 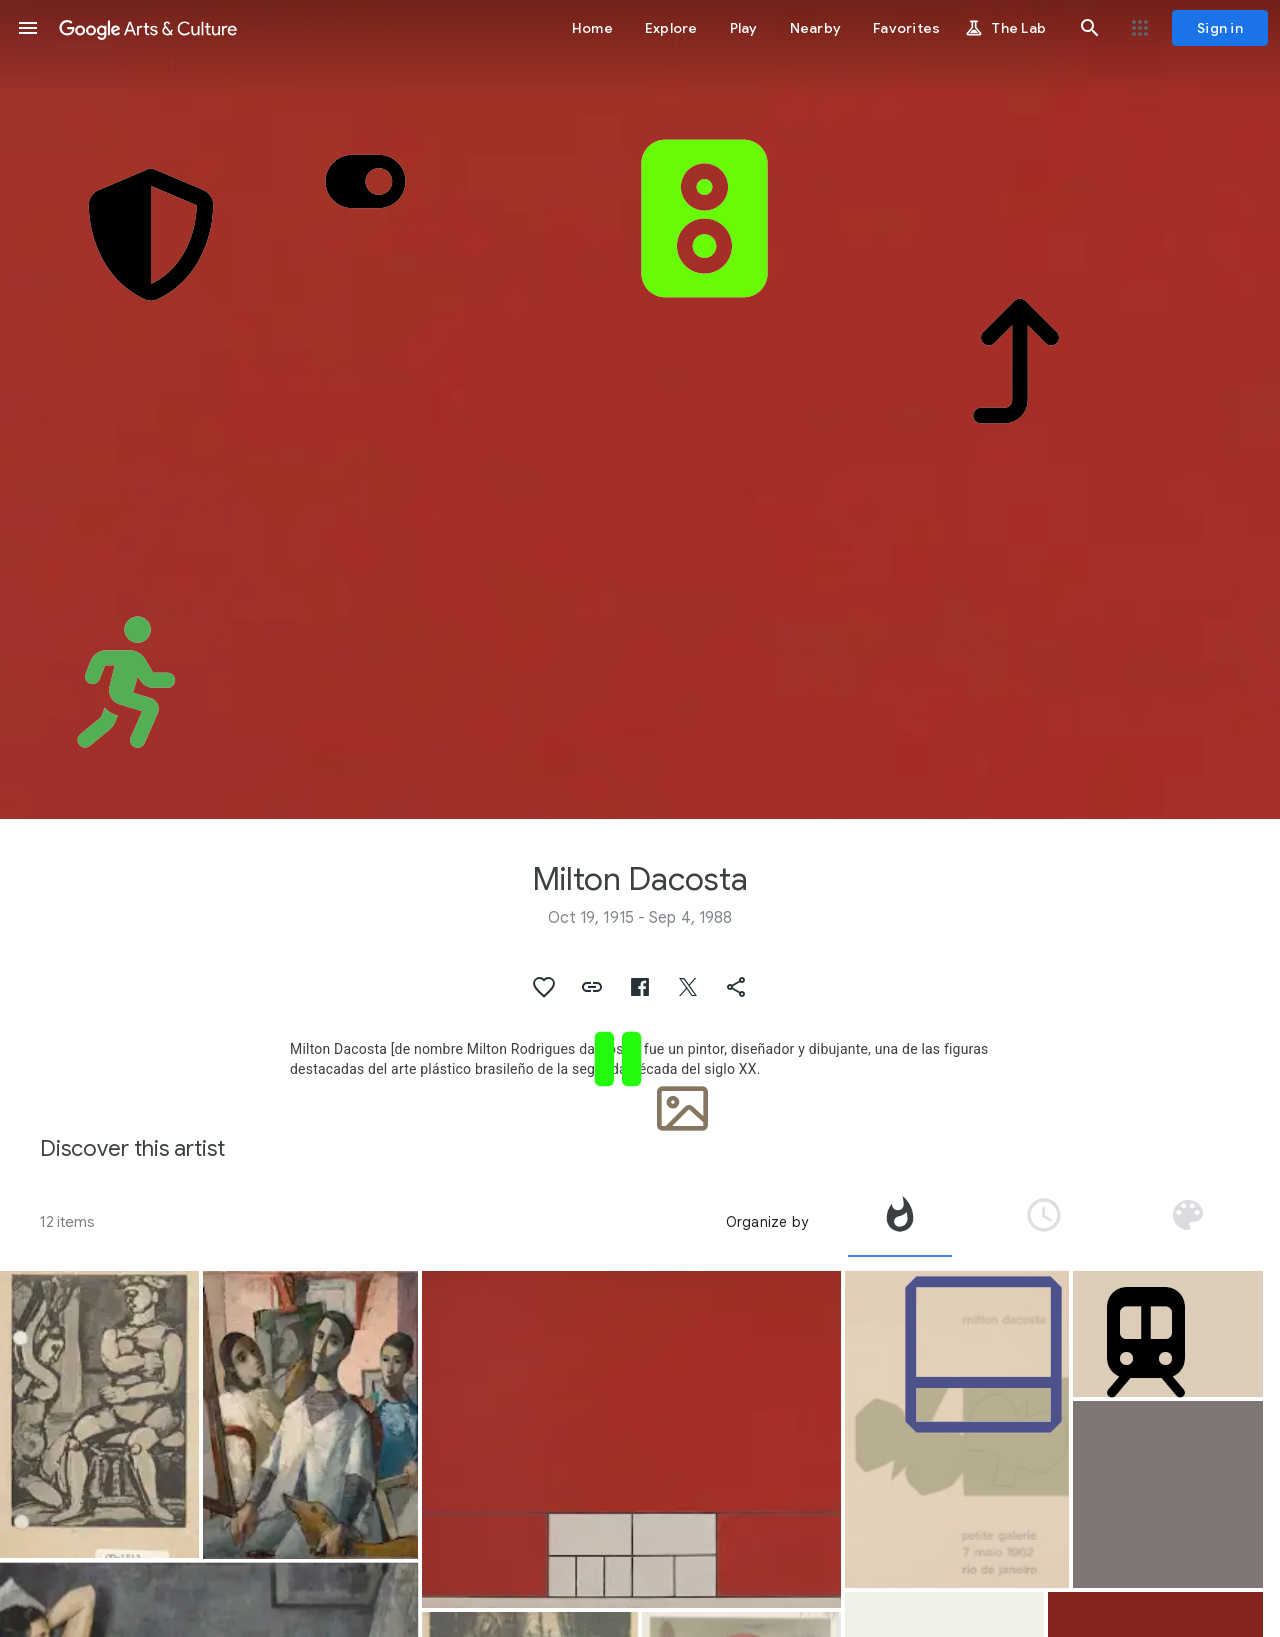 I want to click on view or open an image file, so click(x=682, y=1108).